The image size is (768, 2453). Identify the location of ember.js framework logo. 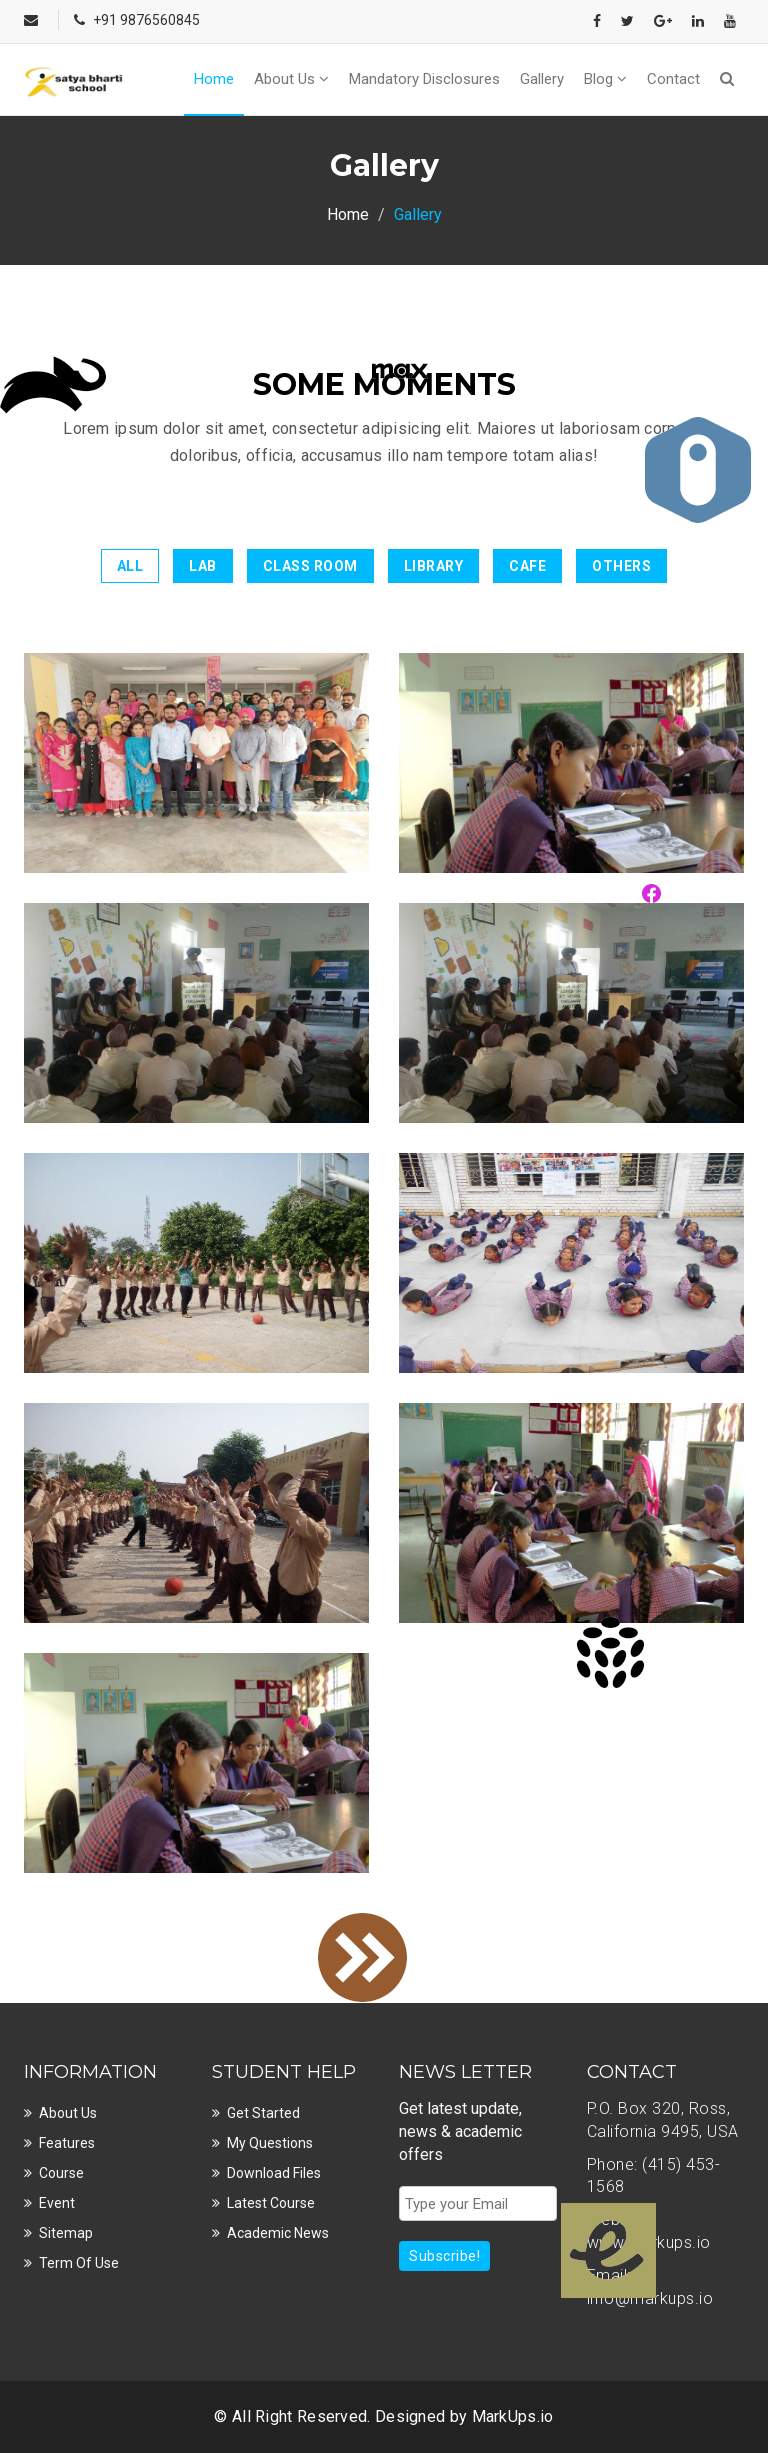
(608, 2250).